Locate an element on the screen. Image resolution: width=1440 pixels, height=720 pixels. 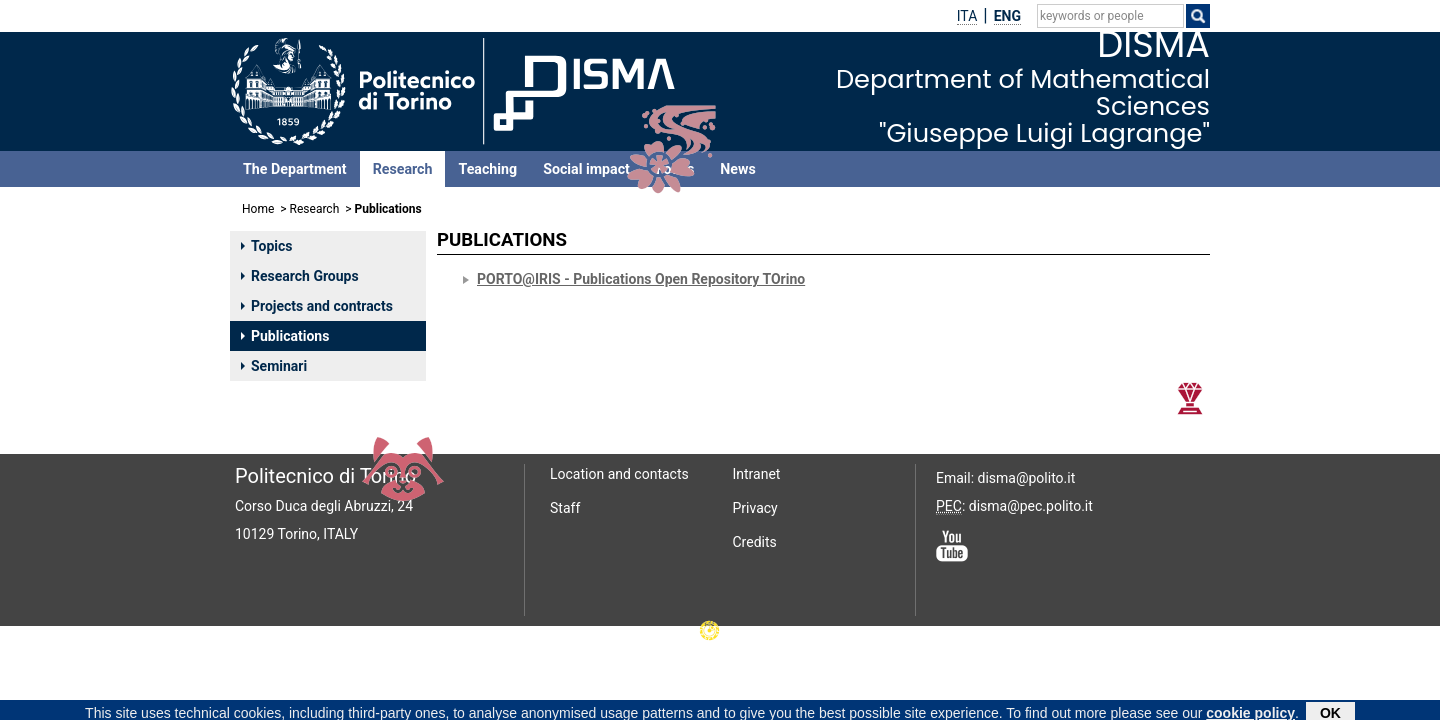
access eye maze puzzle or minigame is located at coordinates (709, 630).